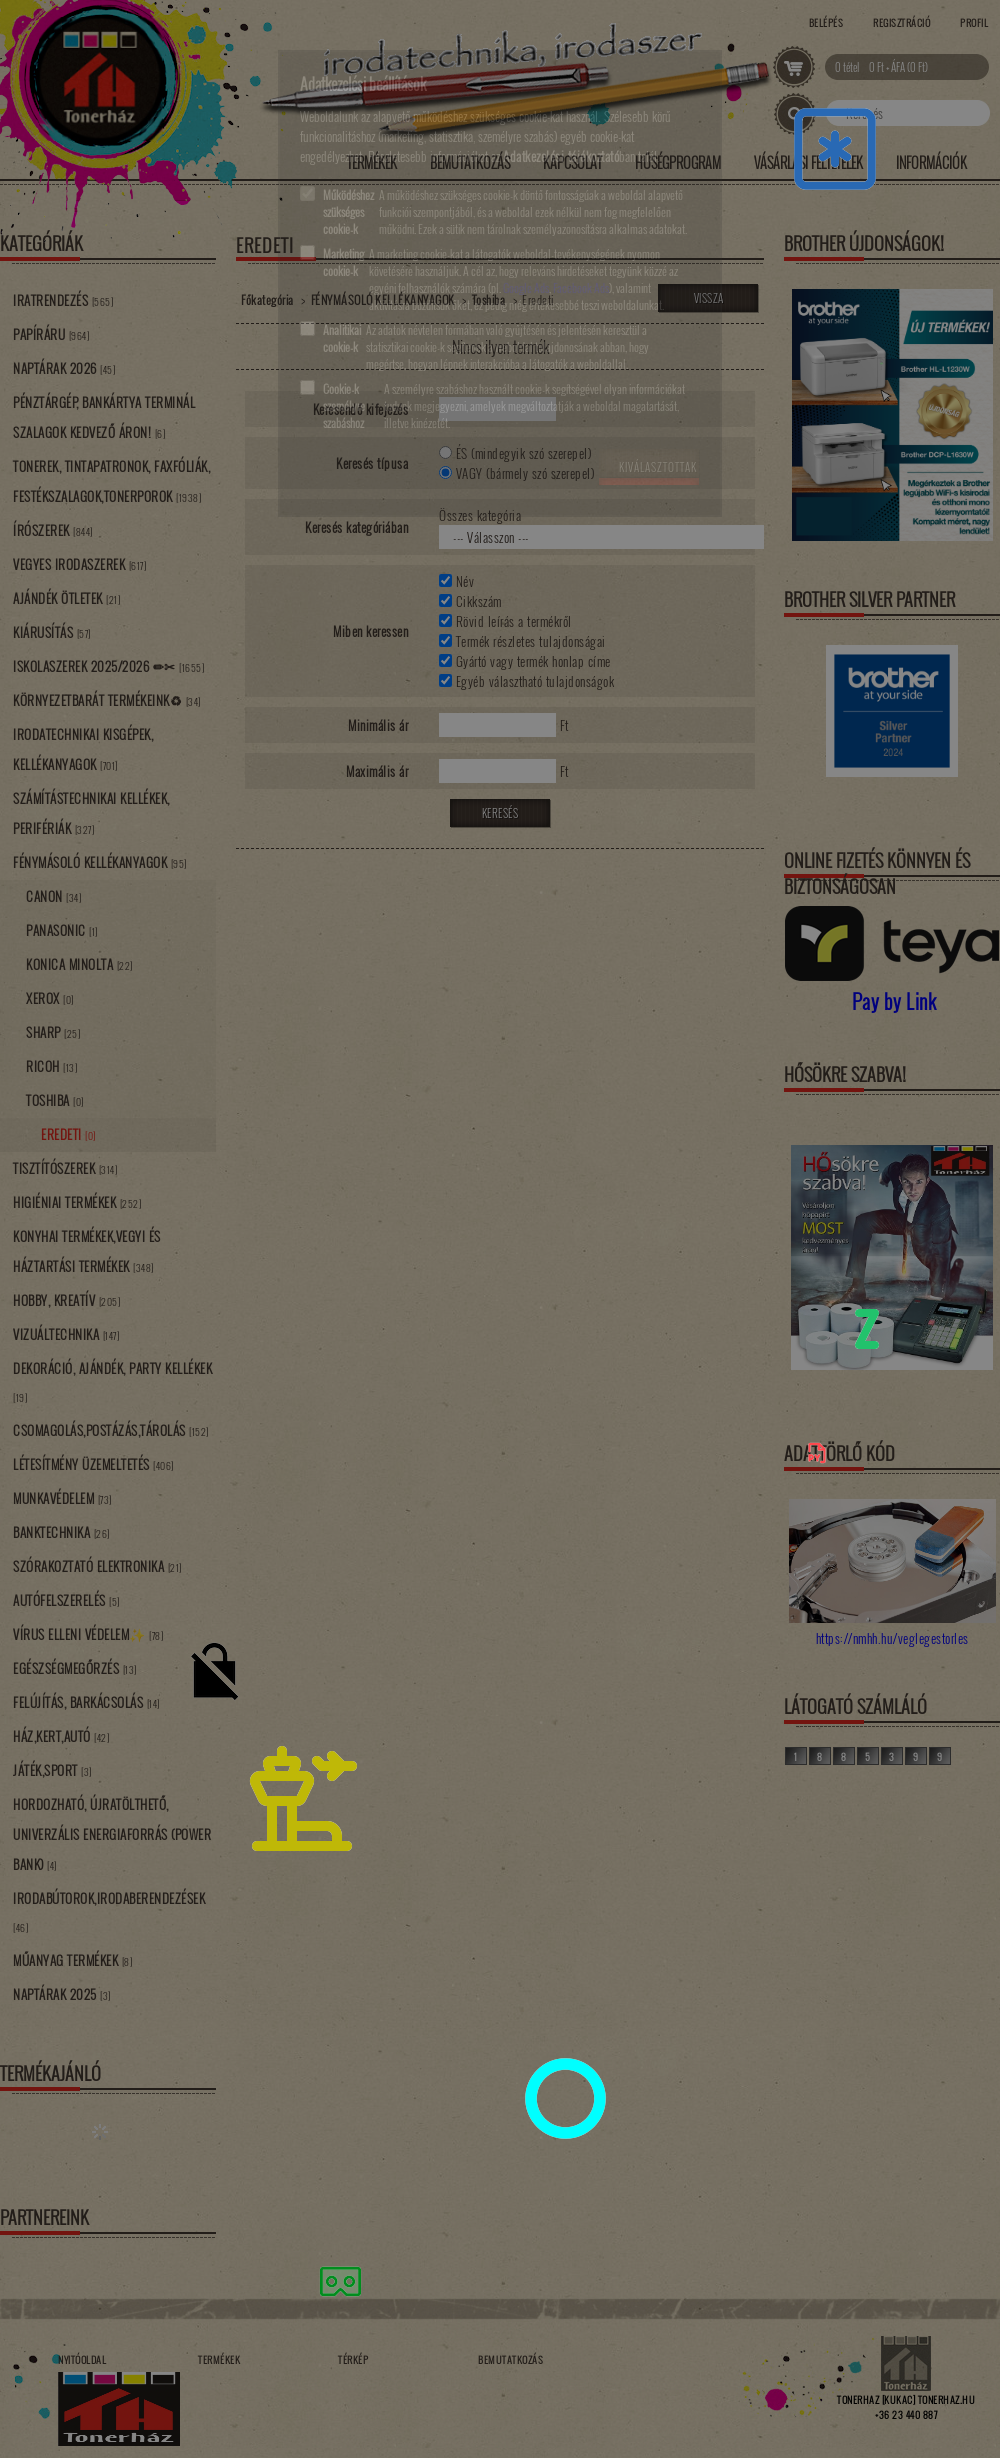 This screenshot has width=1000, height=2458. What do you see at coordinates (817, 1453) in the screenshot?
I see `open a python file` at bounding box center [817, 1453].